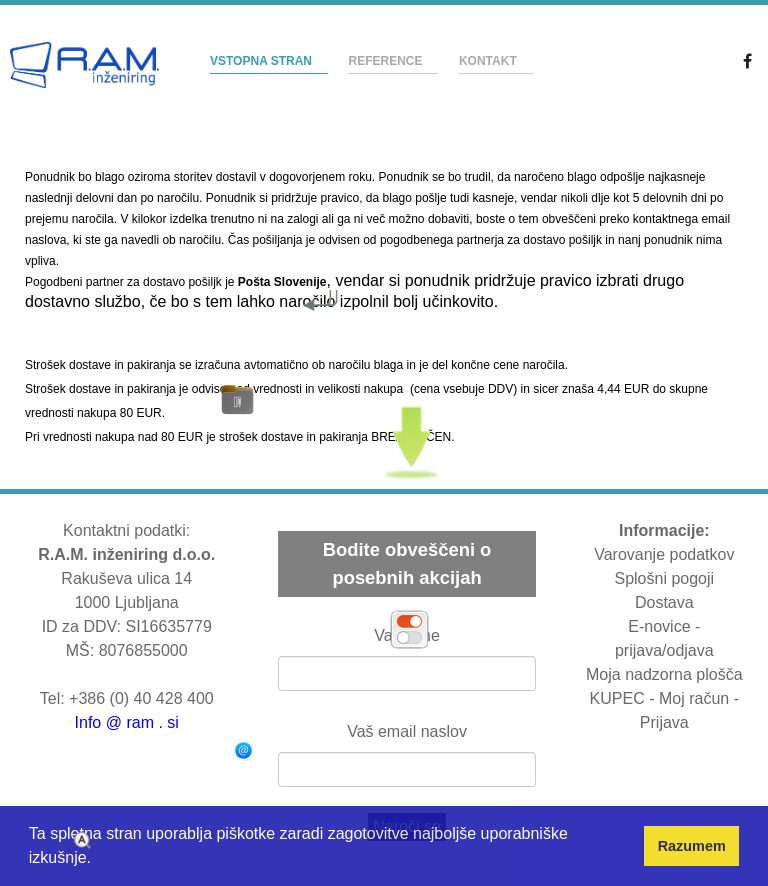  I want to click on save the current document, so click(411, 438).